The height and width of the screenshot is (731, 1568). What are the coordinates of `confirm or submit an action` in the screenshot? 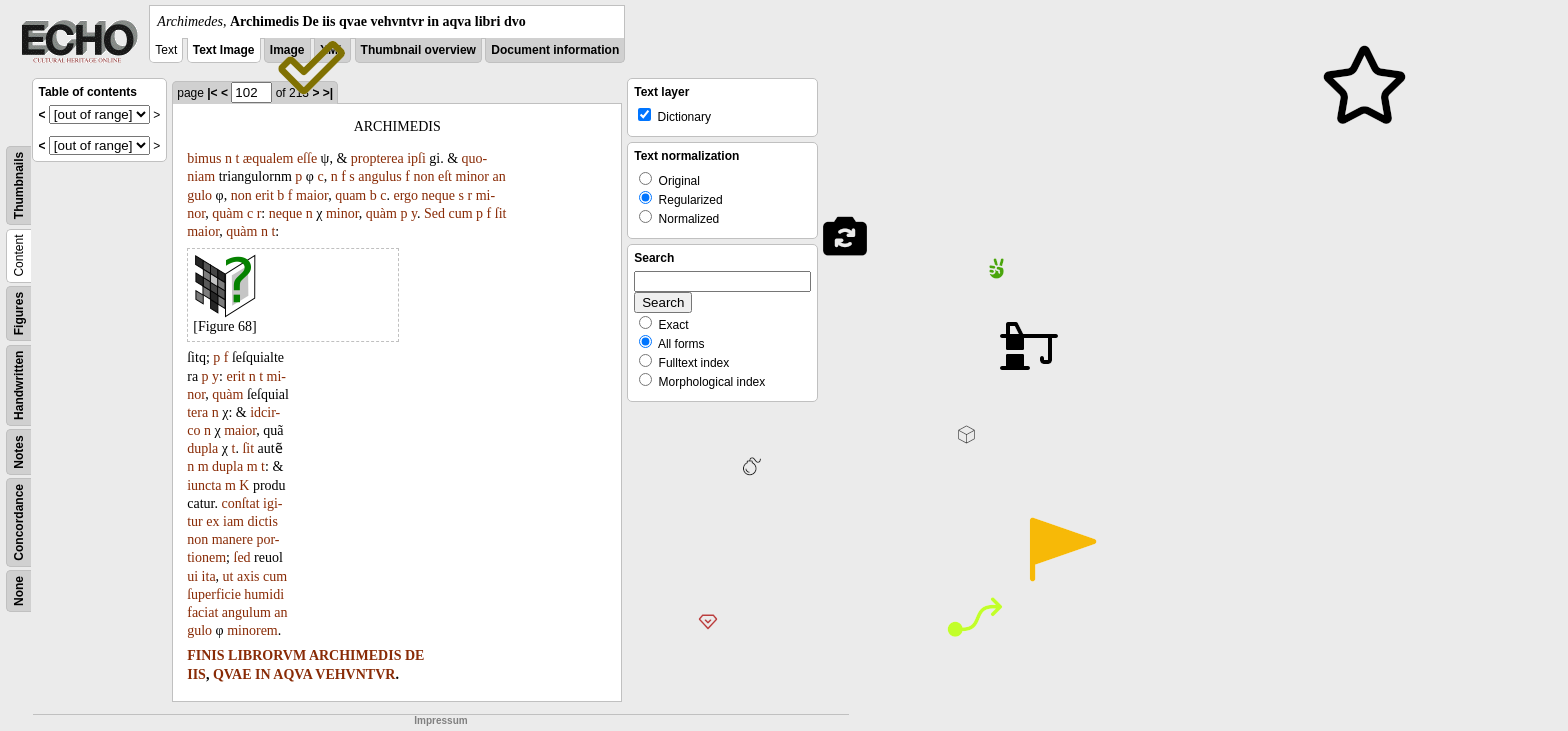 It's located at (310, 66).